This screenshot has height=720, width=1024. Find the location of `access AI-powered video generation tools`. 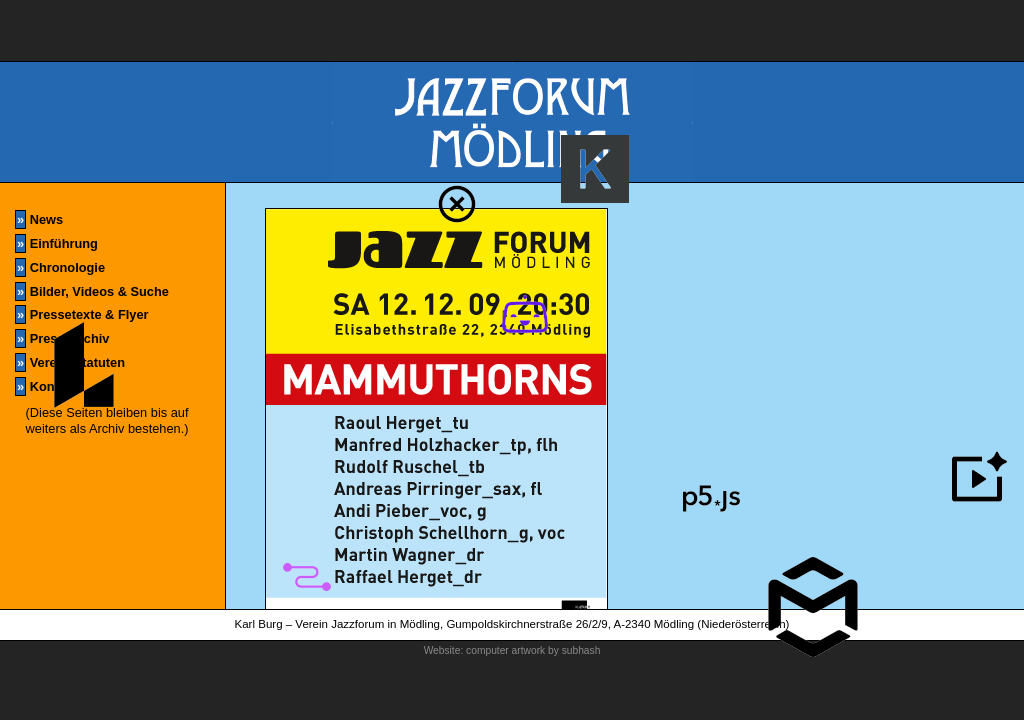

access AI-powered video generation tools is located at coordinates (977, 479).